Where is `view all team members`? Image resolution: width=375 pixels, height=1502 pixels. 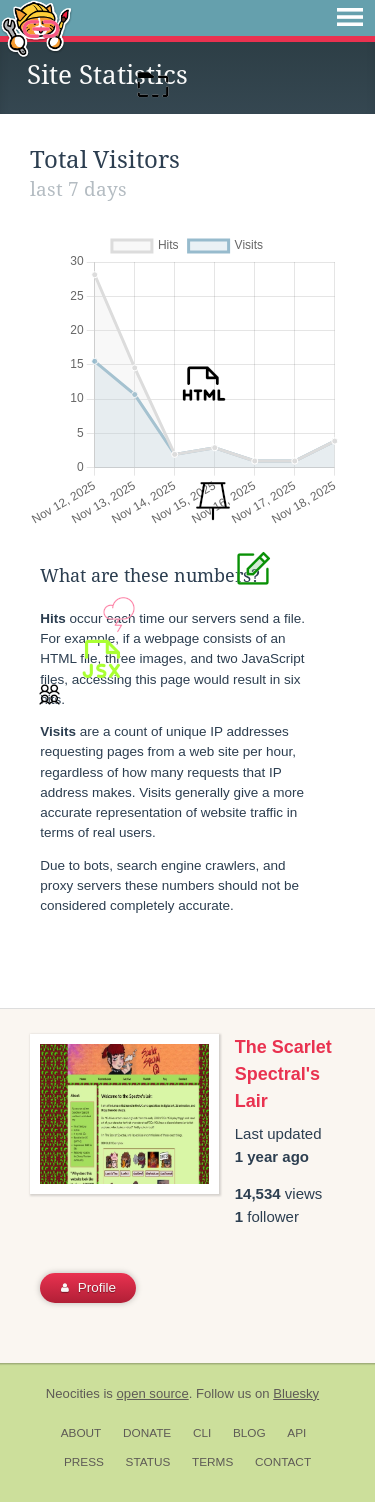 view all team members is located at coordinates (49, 694).